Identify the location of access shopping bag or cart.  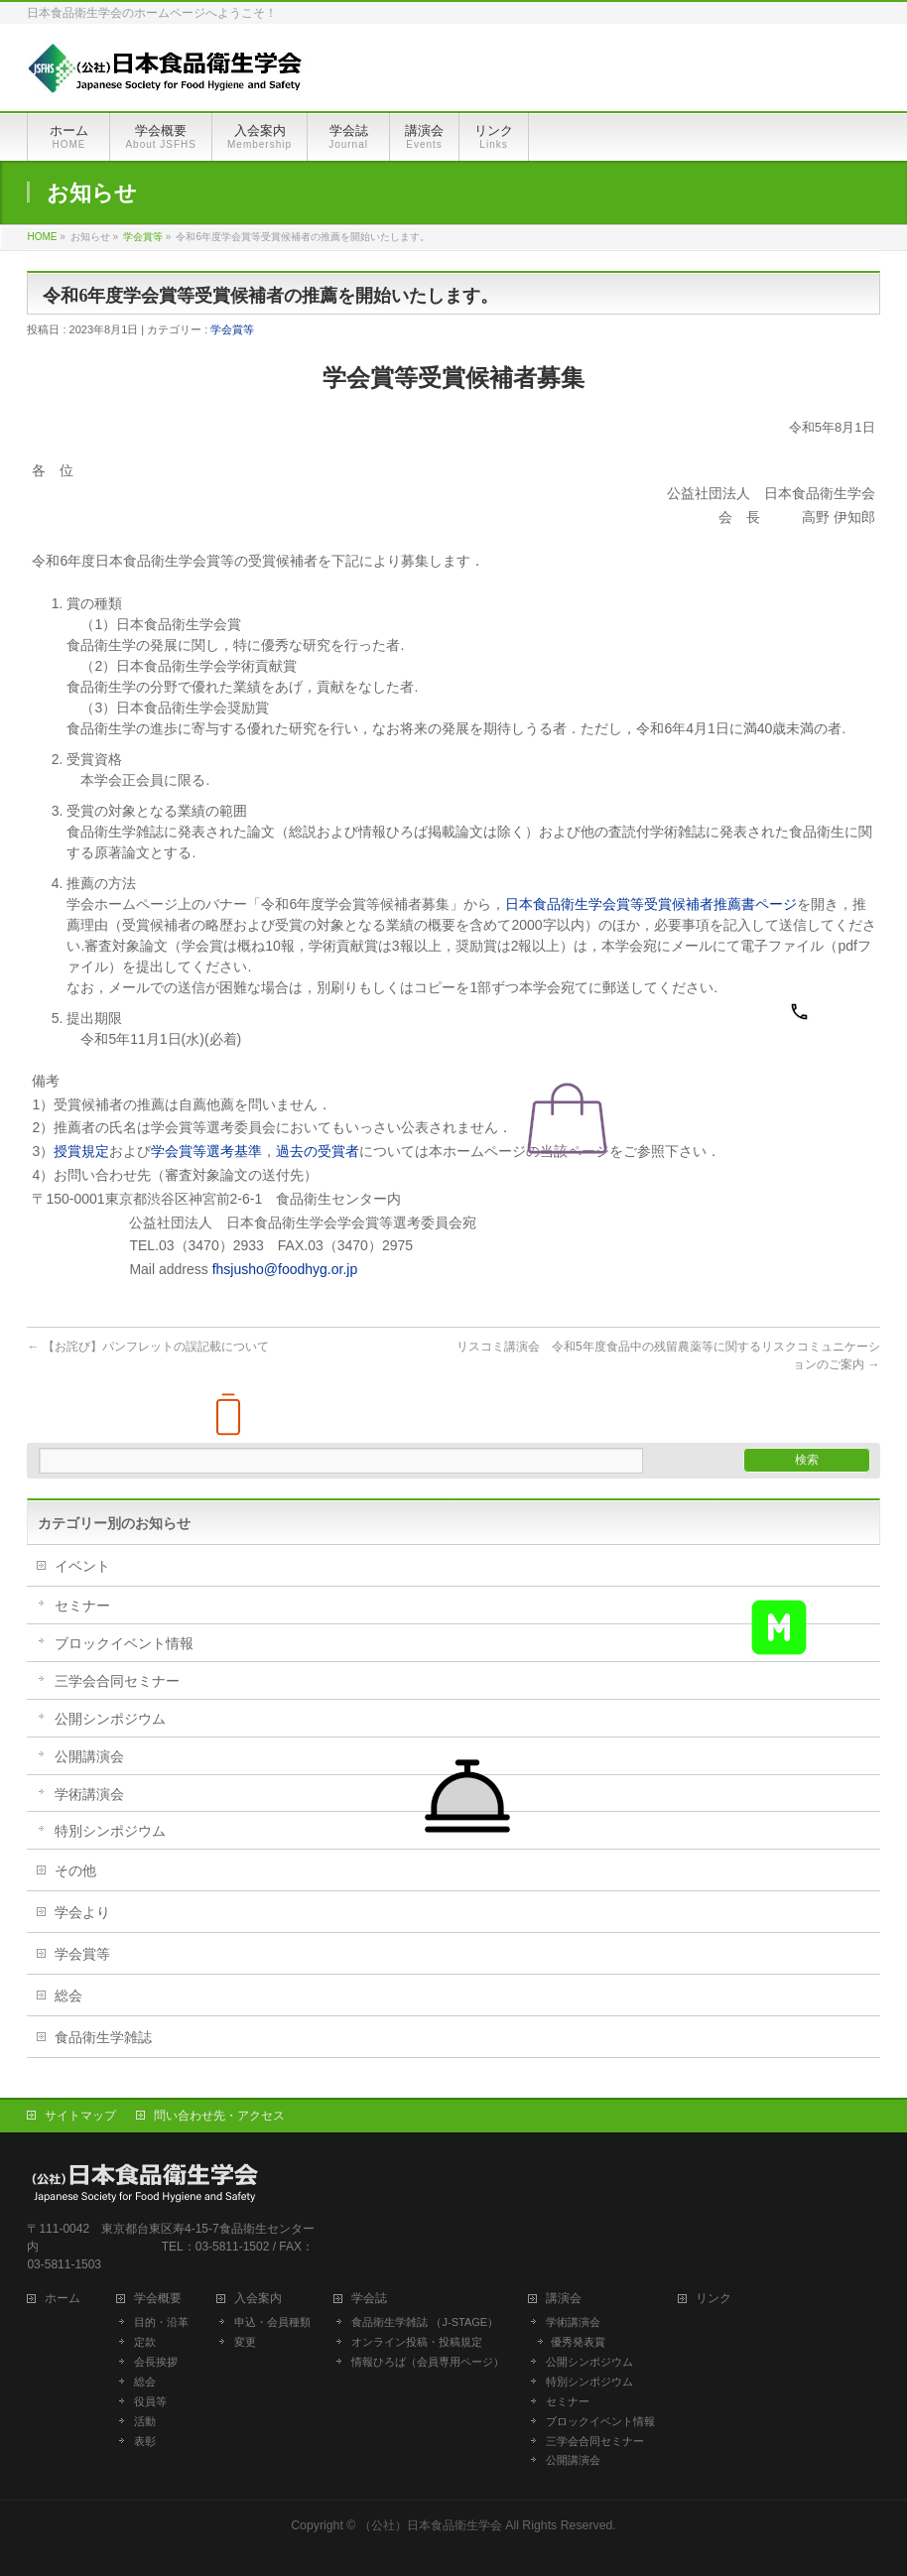
(567, 1122).